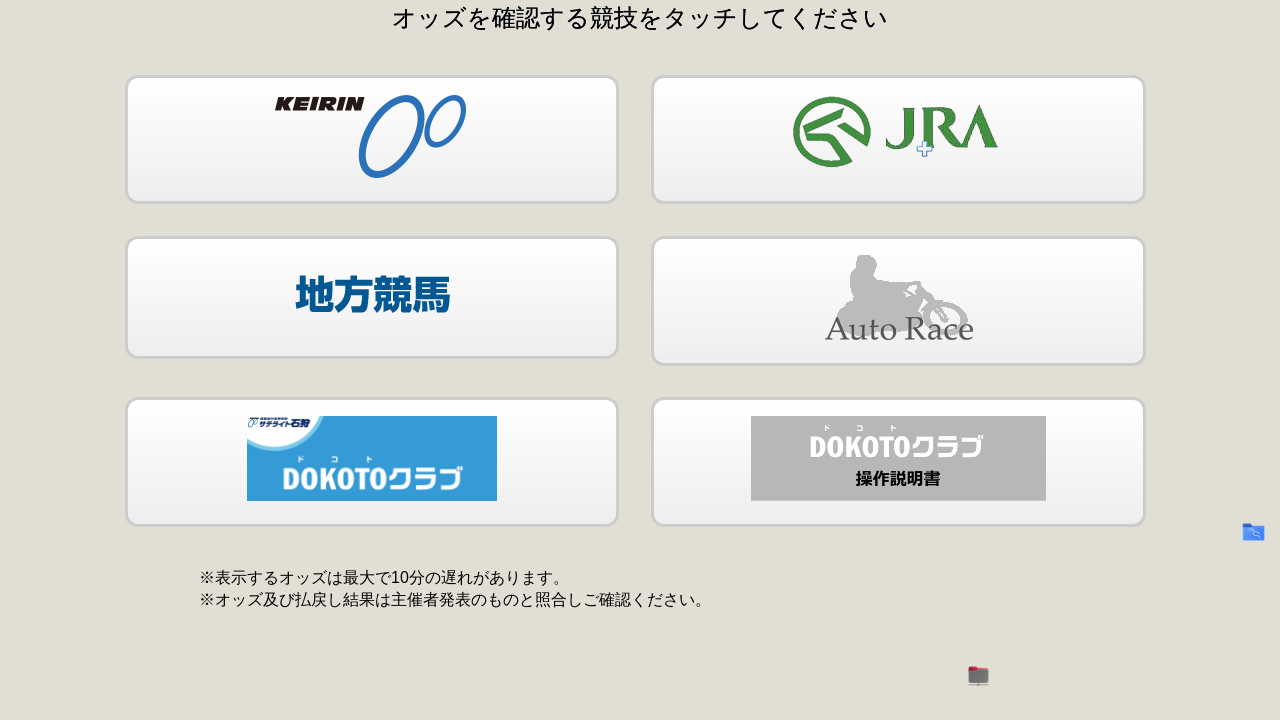 This screenshot has width=1280, height=720. What do you see at coordinates (1253, 532) in the screenshot?
I see `open folder containing kali linux files` at bounding box center [1253, 532].